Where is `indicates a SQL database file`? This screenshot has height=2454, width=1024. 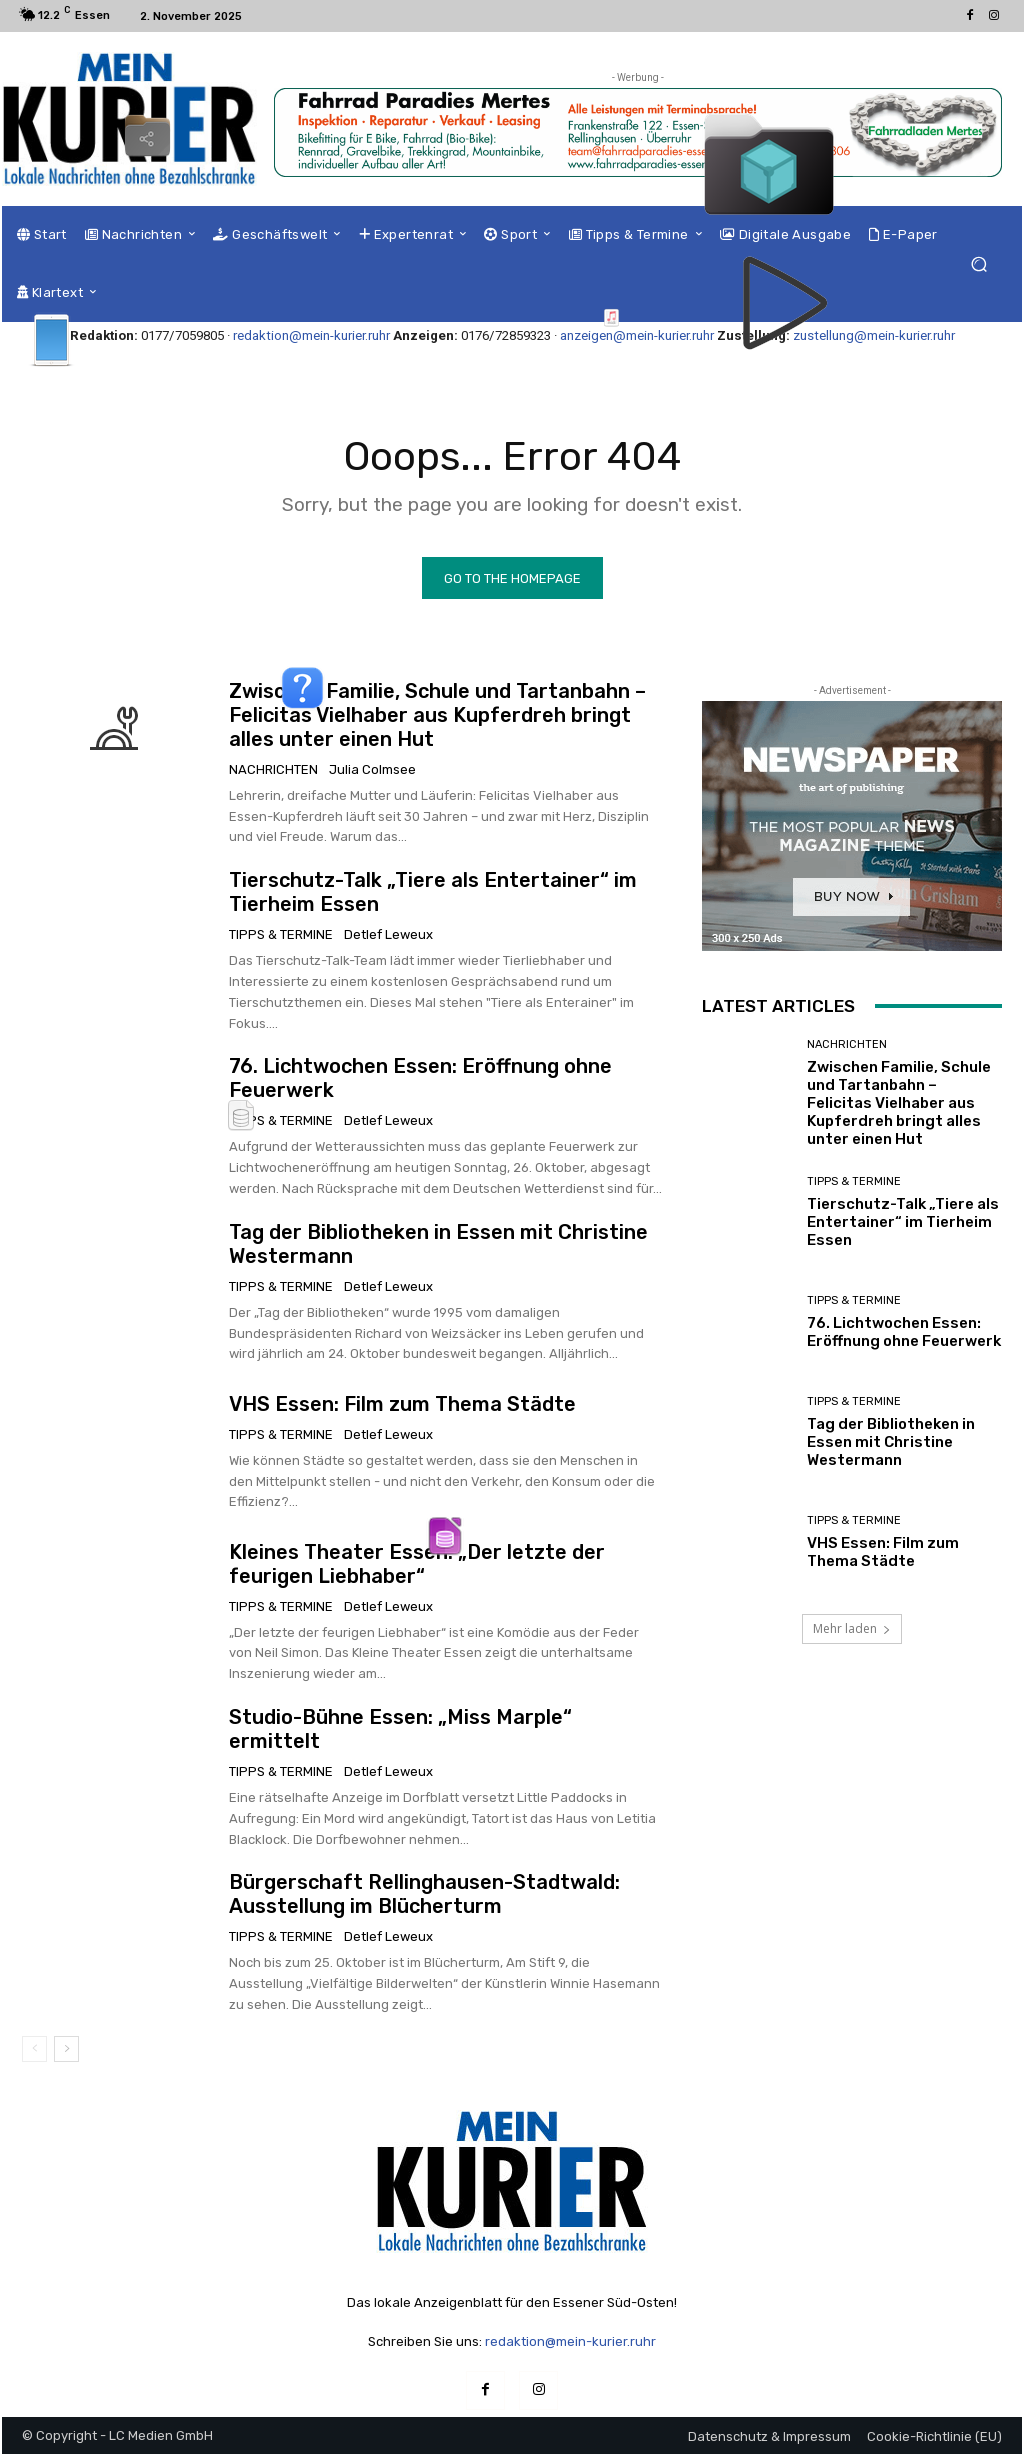 indicates a SQL database file is located at coordinates (241, 1115).